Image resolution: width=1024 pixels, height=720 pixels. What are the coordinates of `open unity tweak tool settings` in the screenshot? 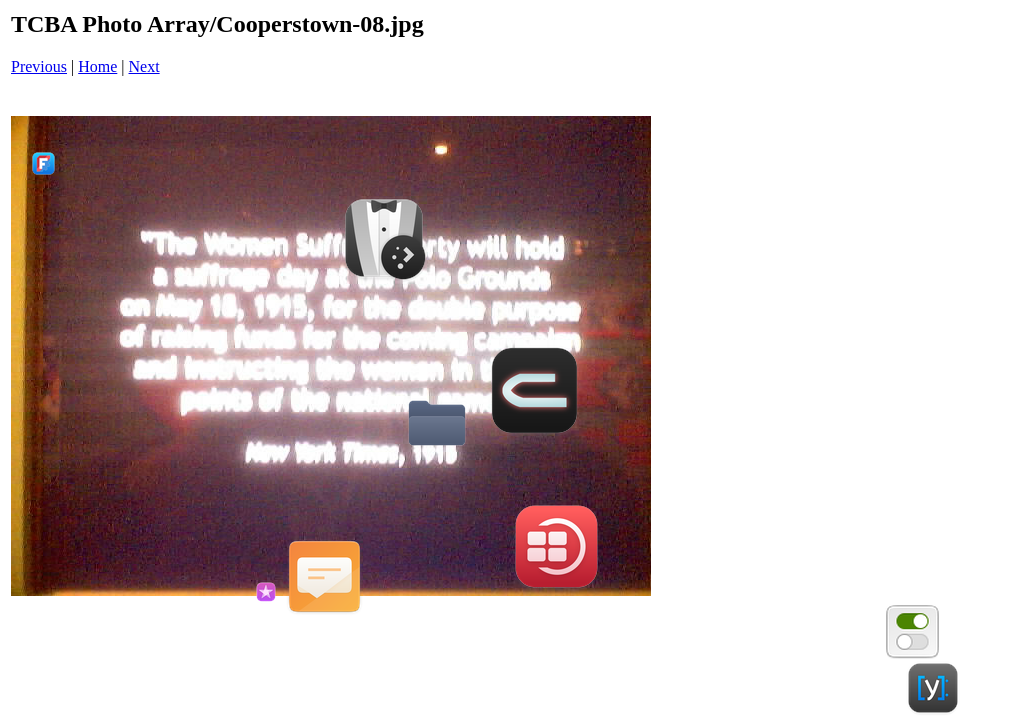 It's located at (912, 631).